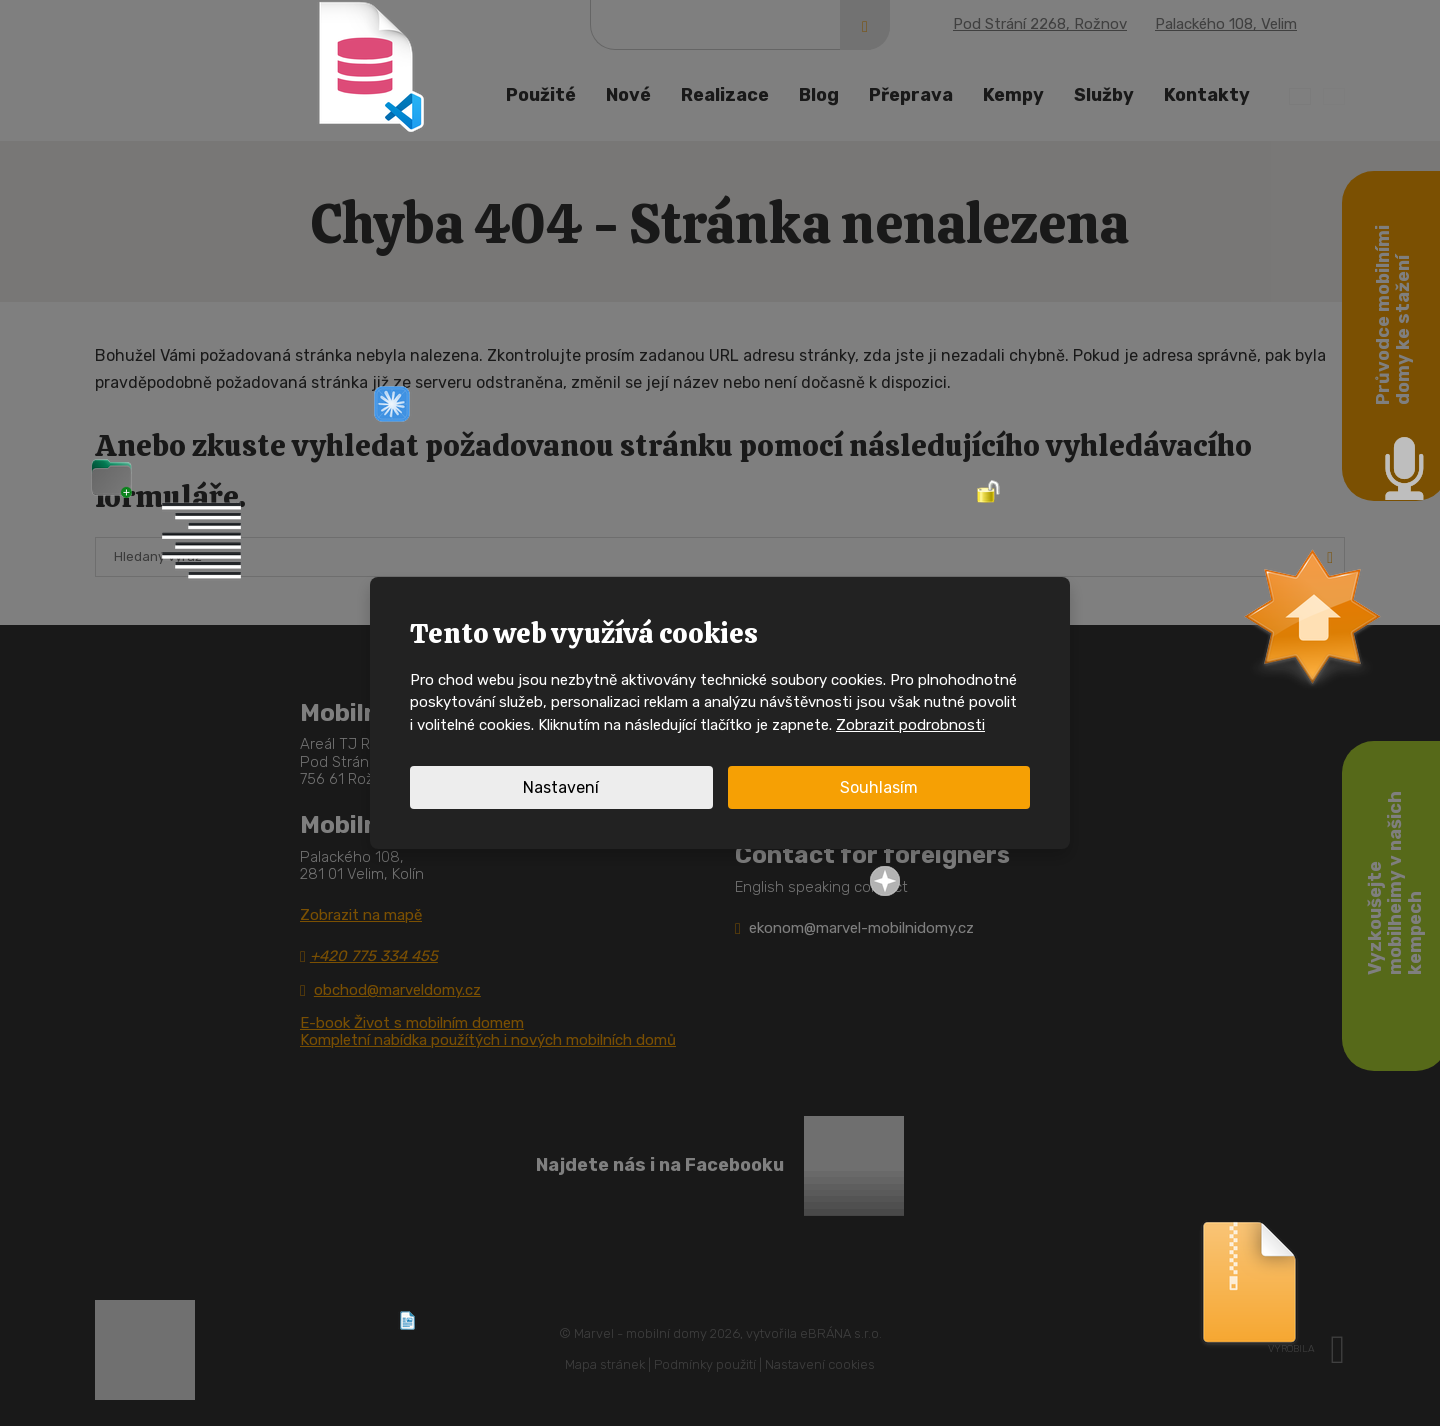  I want to click on open the Claude Nest application, so click(392, 404).